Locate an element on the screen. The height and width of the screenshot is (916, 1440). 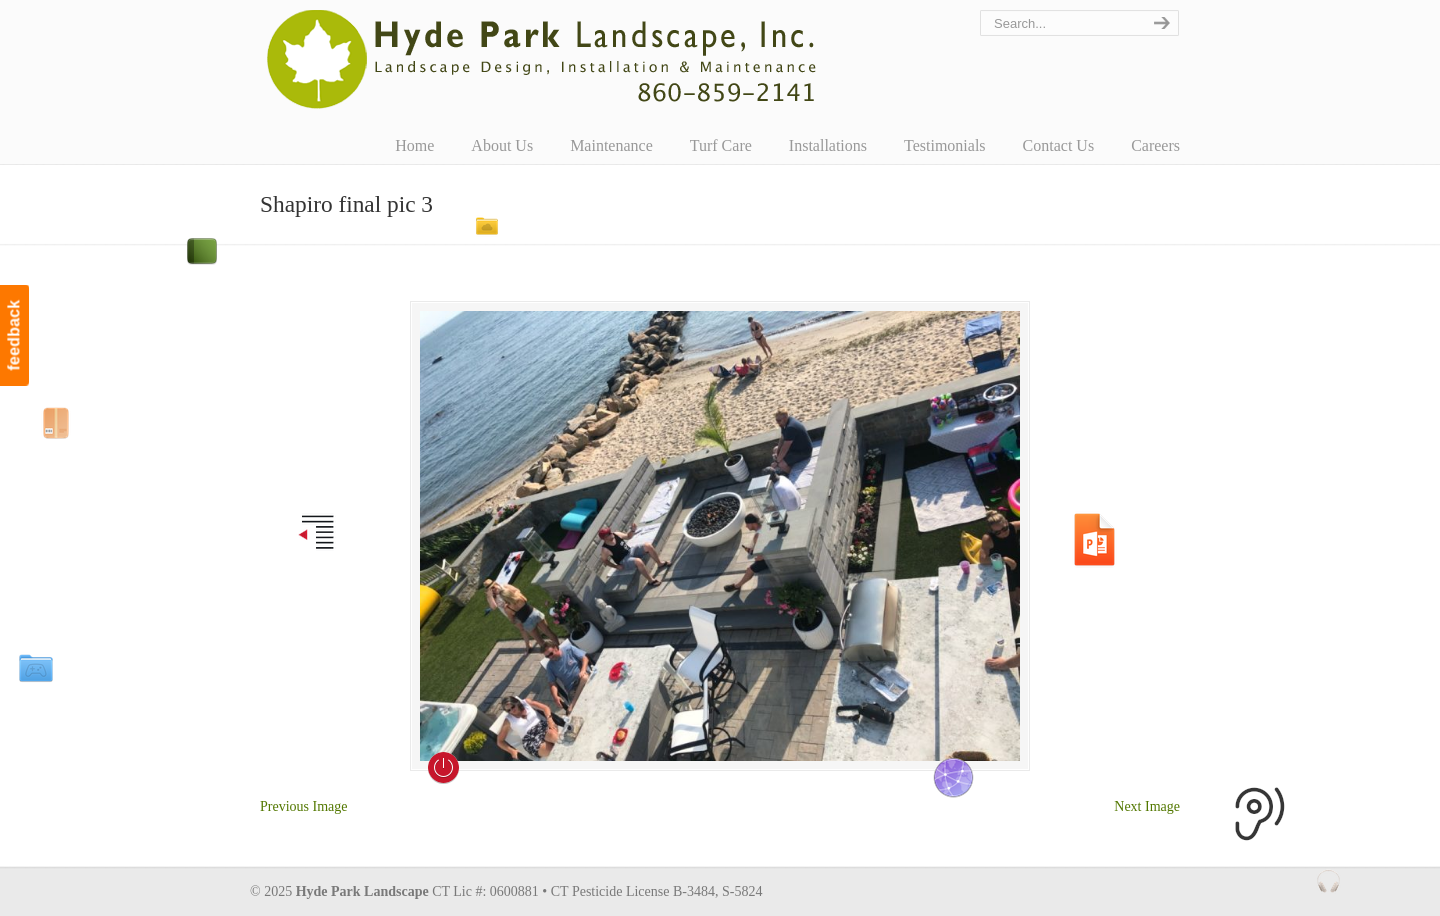
a compressed archive or package file is located at coordinates (56, 423).